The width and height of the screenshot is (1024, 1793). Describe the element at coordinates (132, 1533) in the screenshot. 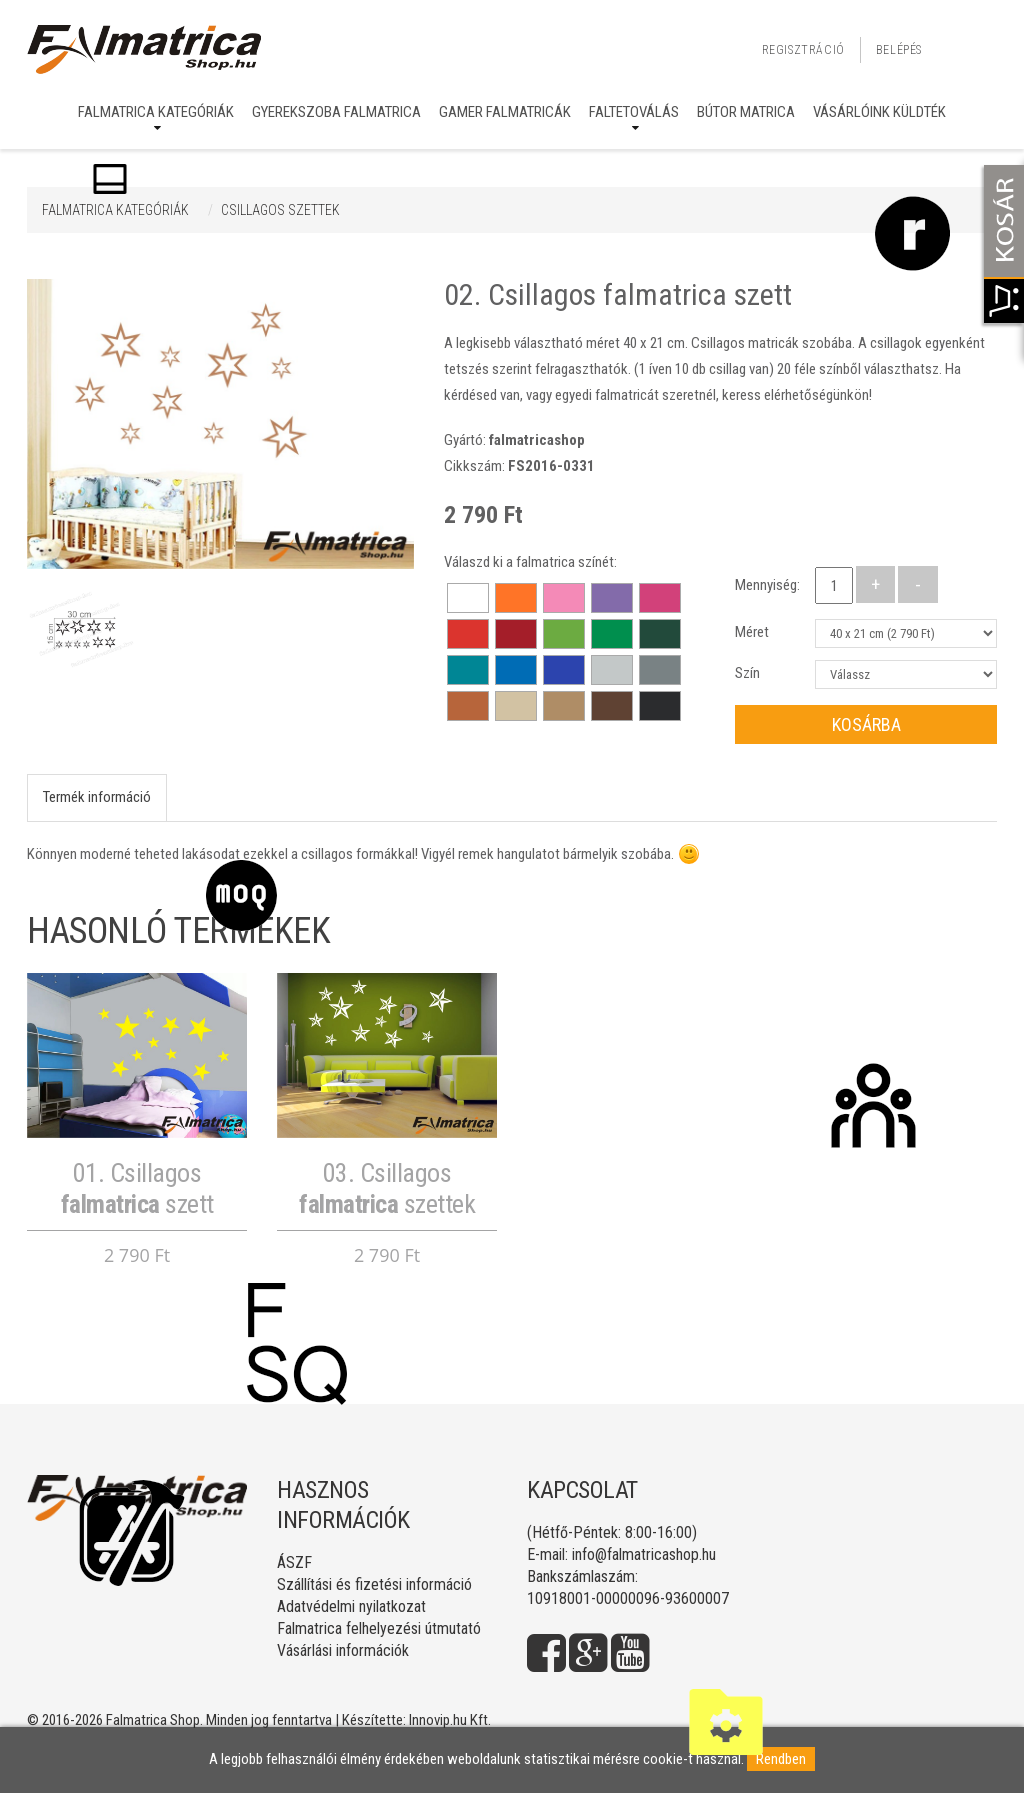

I see `open xcode development environment` at that location.